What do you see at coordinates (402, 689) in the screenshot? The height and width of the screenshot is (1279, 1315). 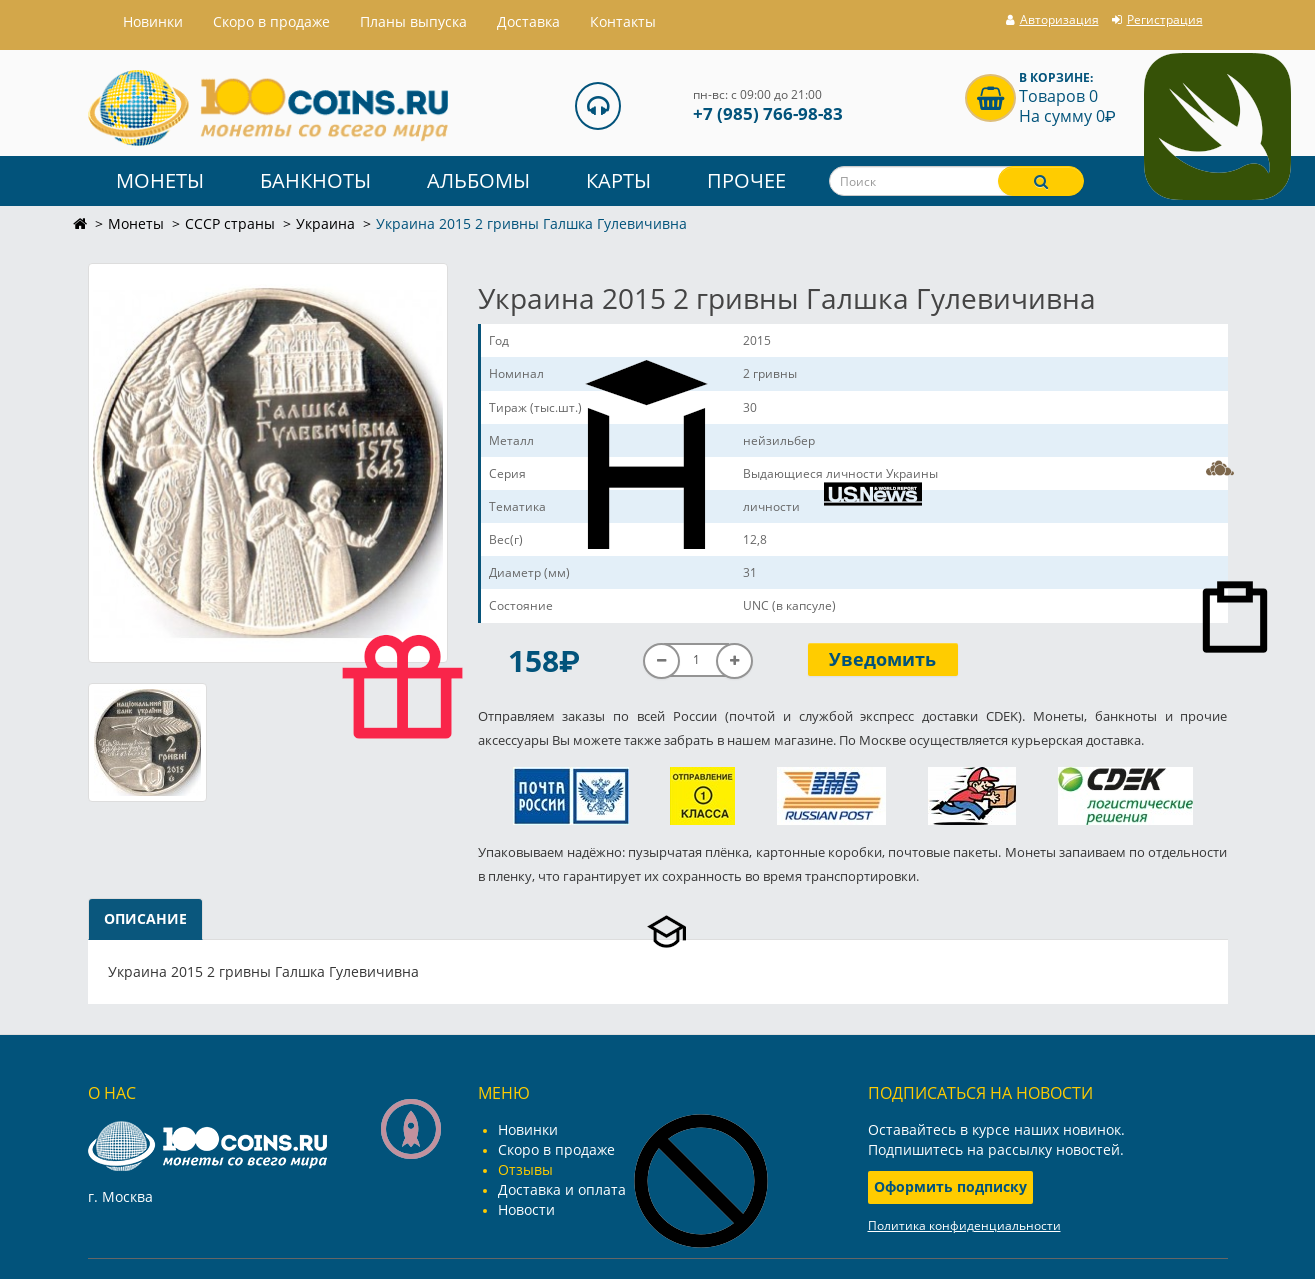 I see `view gifts or rewards` at bounding box center [402, 689].